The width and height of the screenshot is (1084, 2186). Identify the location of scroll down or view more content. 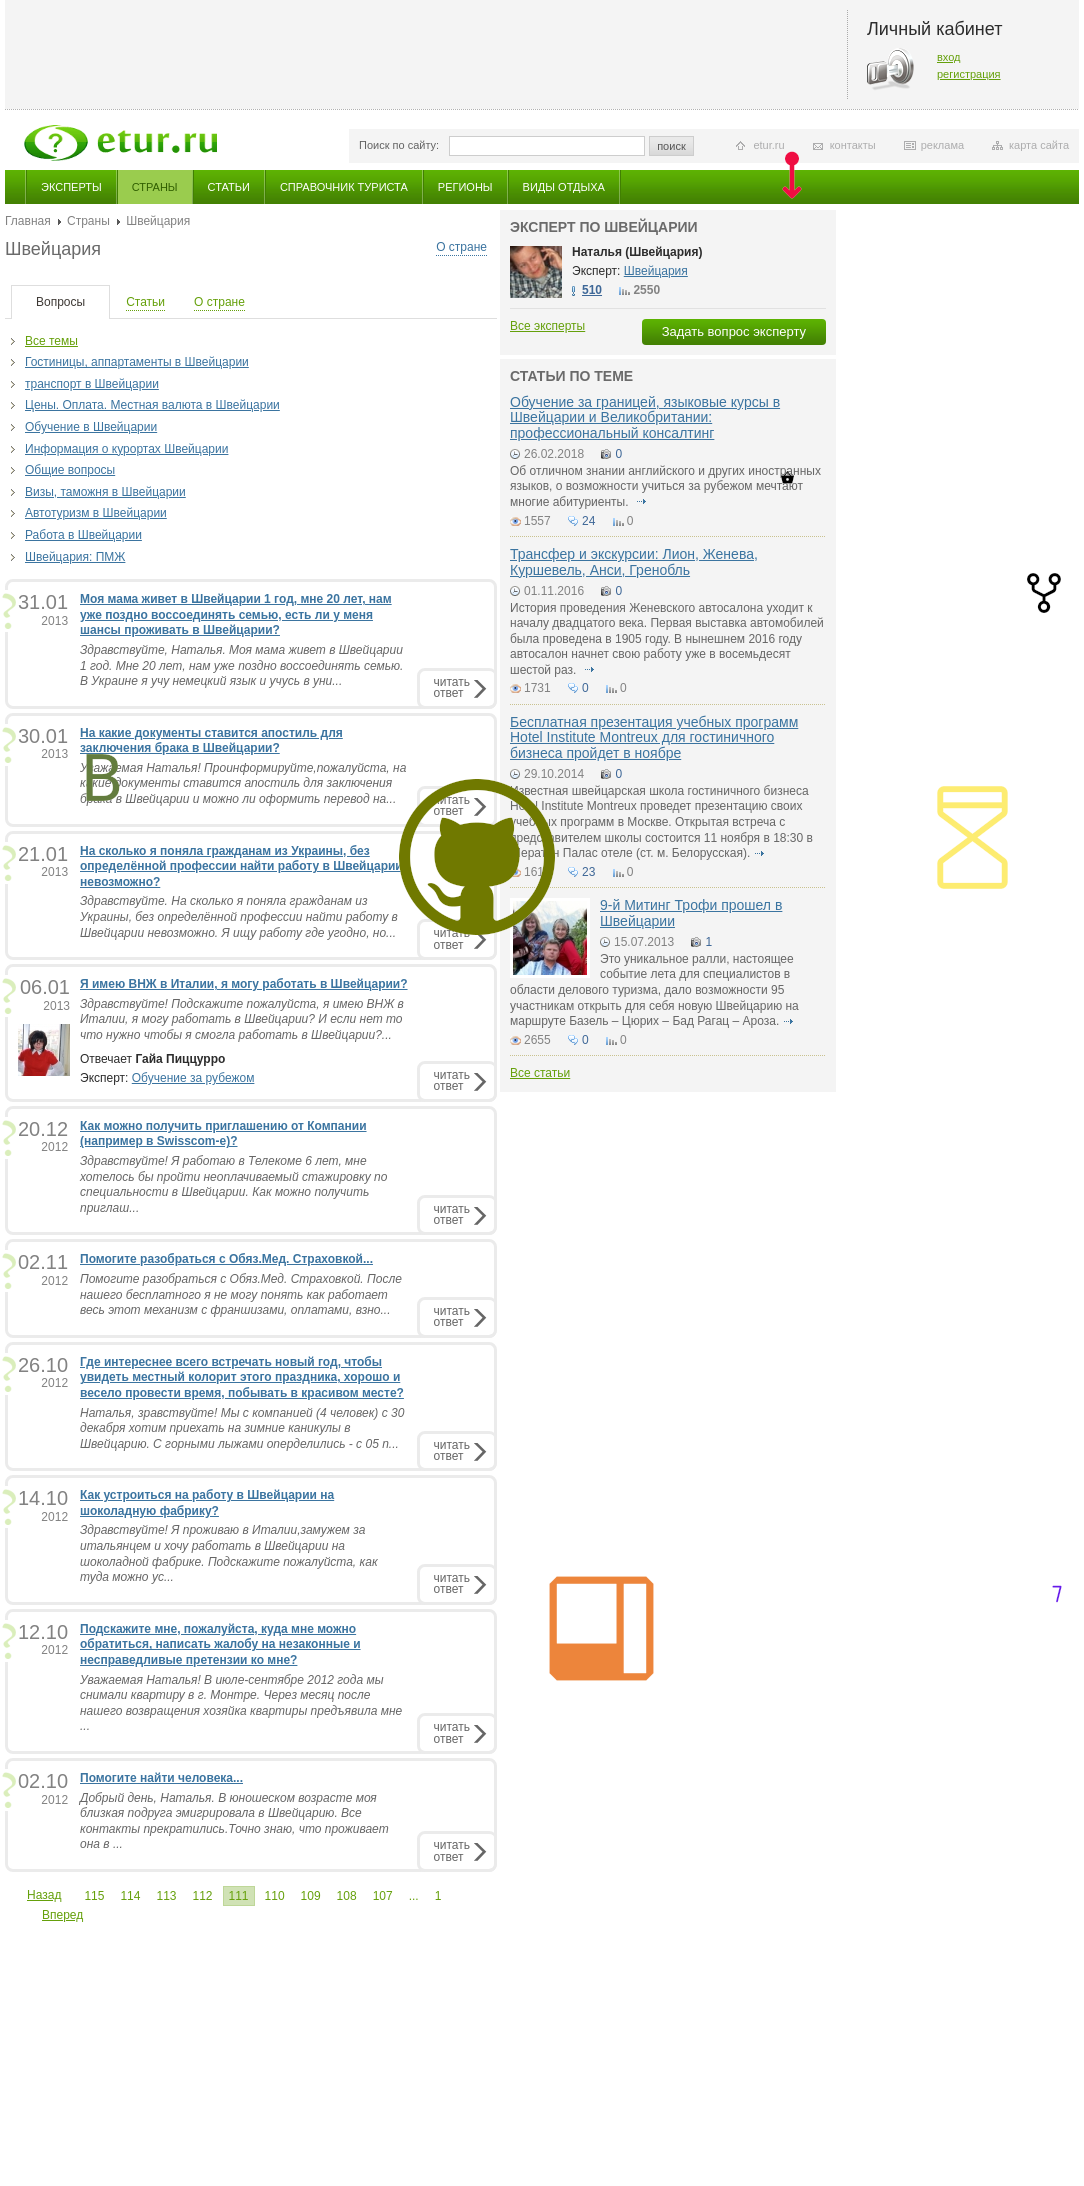
(792, 175).